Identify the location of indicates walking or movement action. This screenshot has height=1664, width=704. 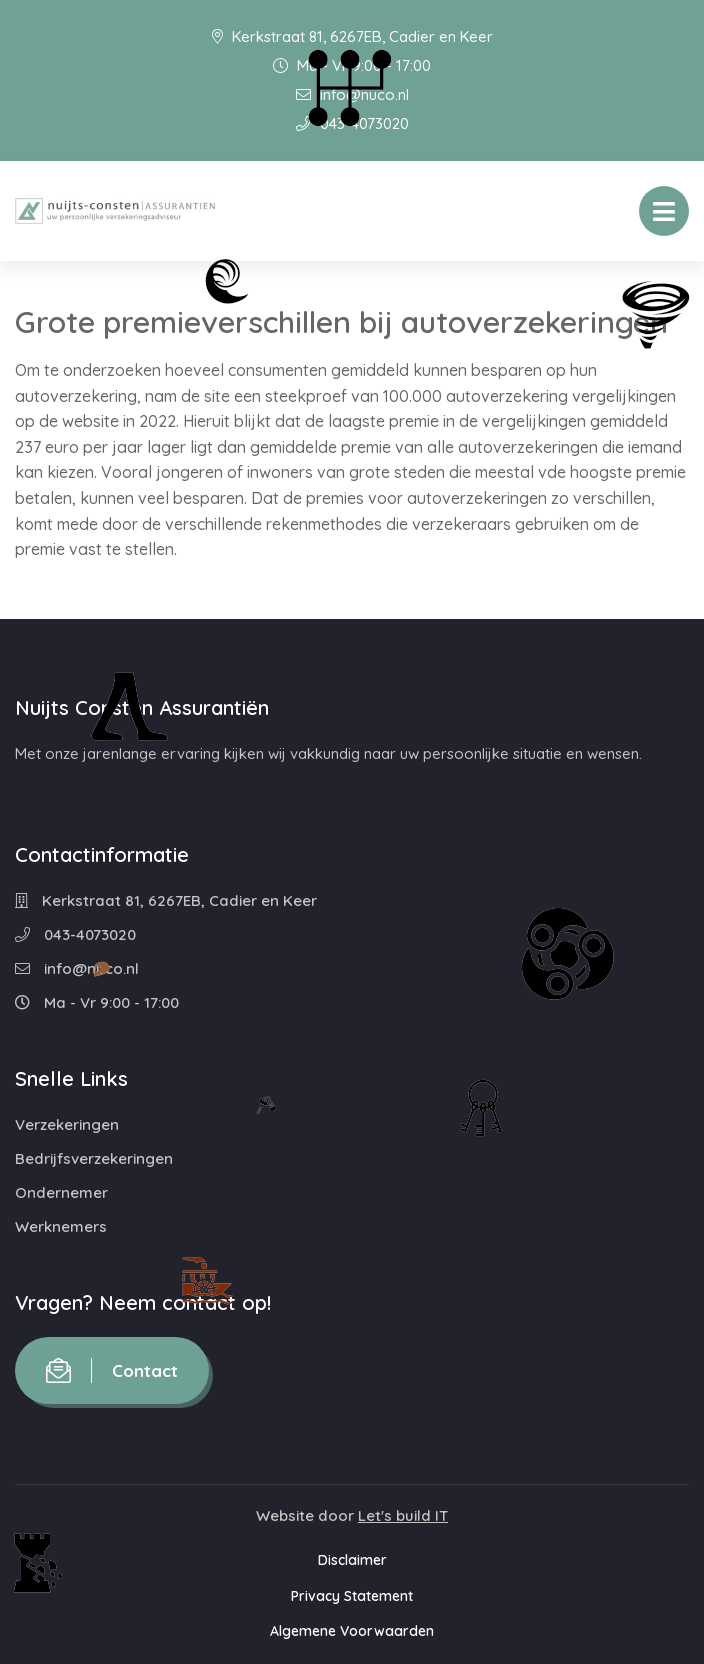
(129, 706).